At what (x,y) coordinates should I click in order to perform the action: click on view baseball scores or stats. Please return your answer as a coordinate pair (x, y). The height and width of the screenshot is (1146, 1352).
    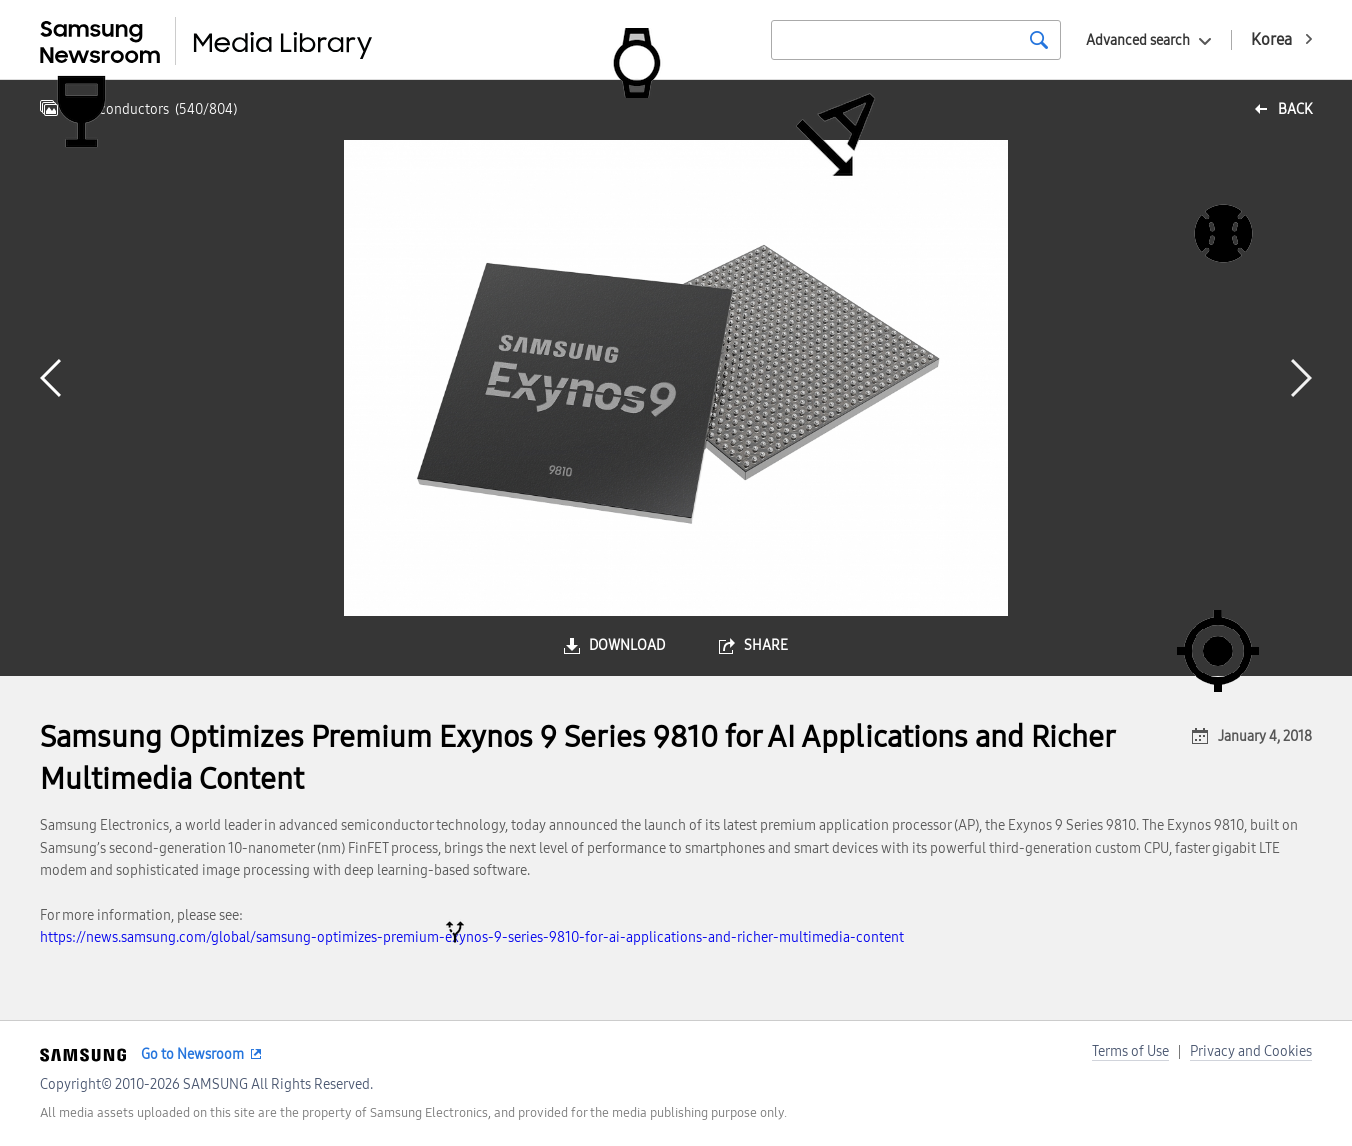
    Looking at the image, I should click on (1223, 233).